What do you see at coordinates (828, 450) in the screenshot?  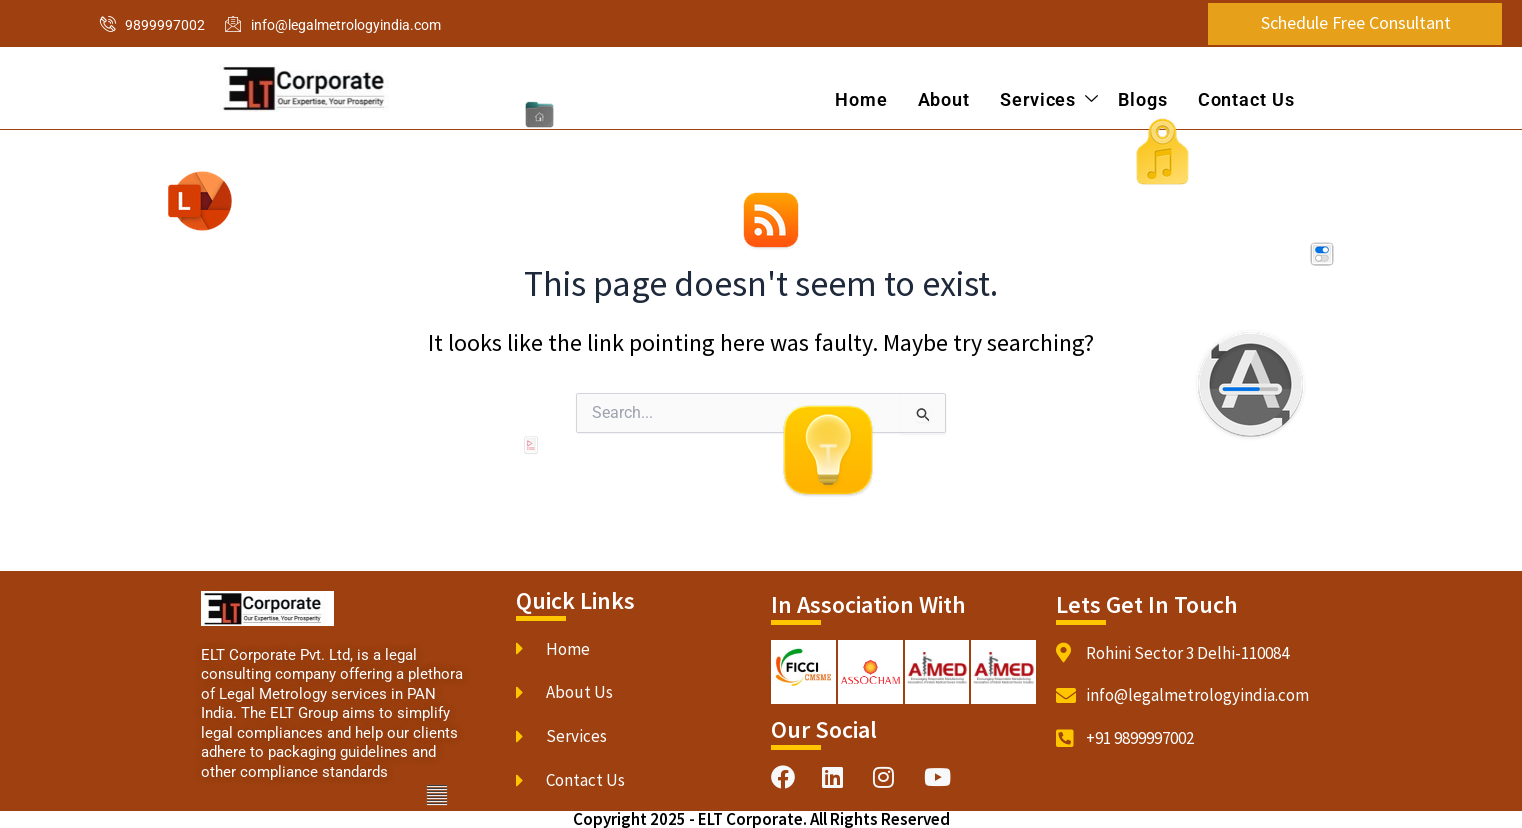 I see `open the Tips app for helpful hints and tutorials` at bounding box center [828, 450].